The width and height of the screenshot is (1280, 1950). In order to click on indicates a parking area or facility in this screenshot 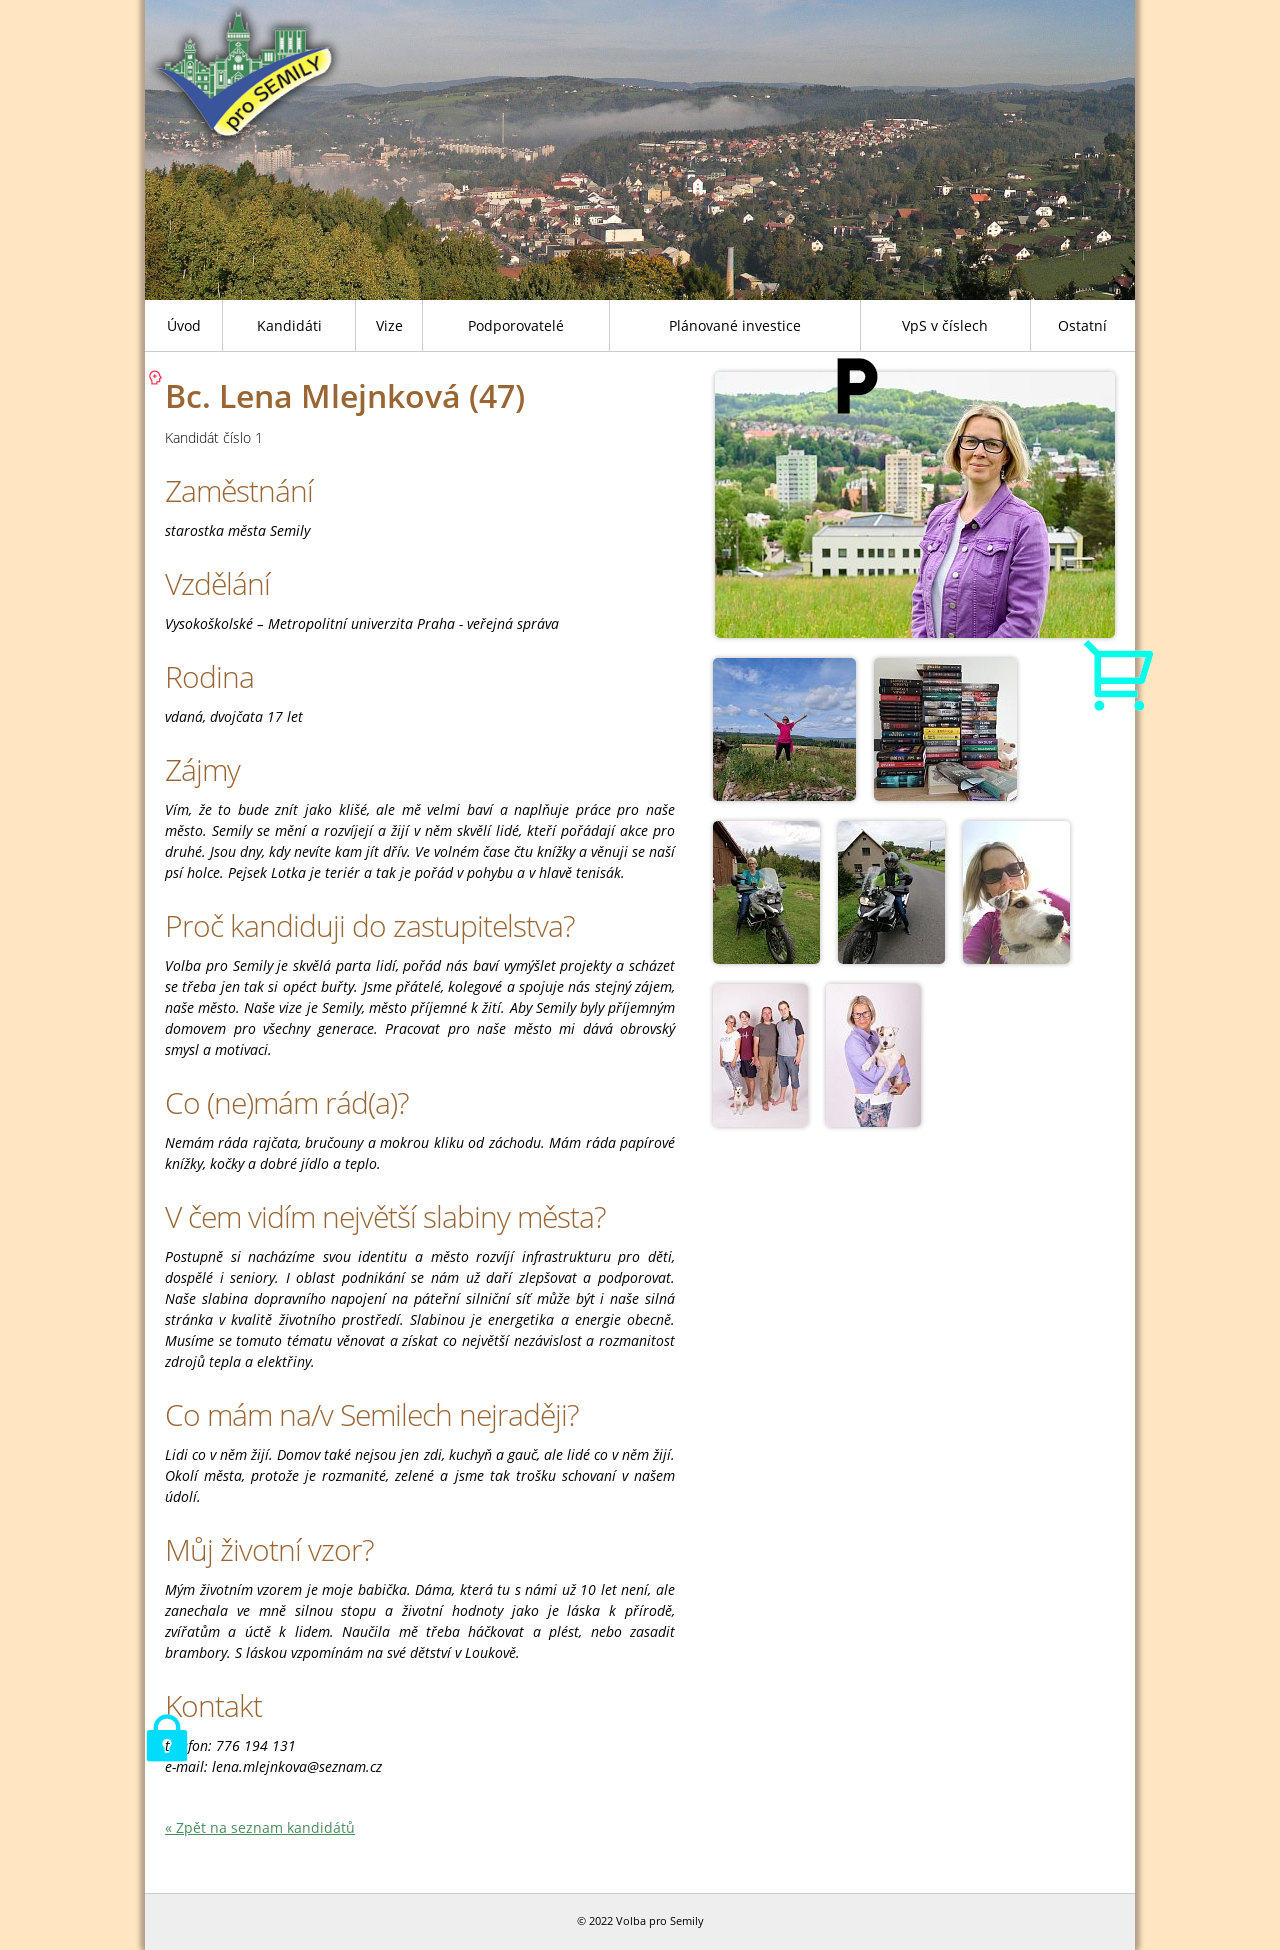, I will do `click(856, 386)`.